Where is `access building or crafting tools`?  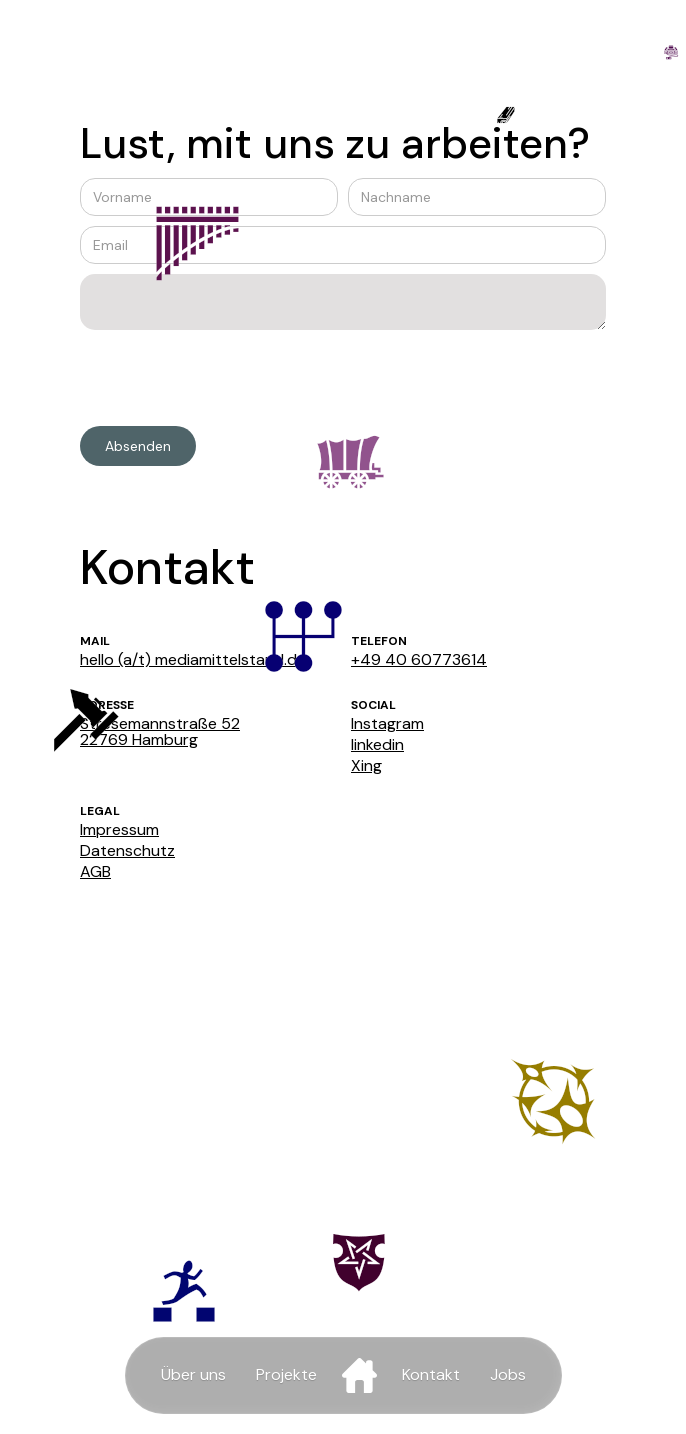 access building or crafting tools is located at coordinates (88, 722).